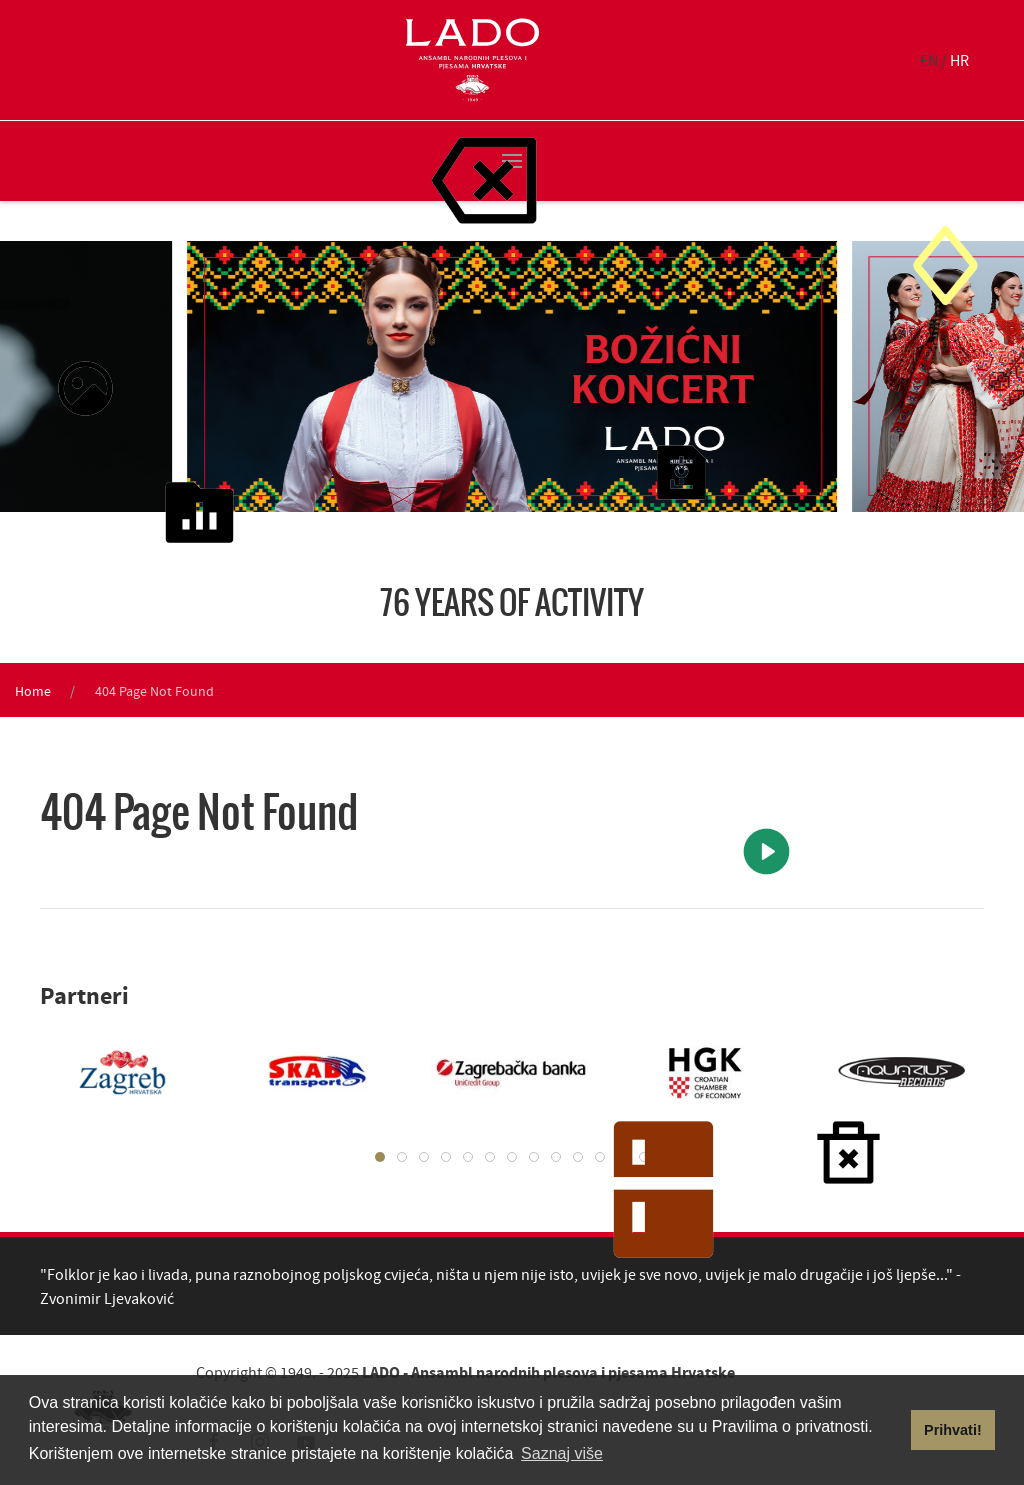 This screenshot has height=1485, width=1024. What do you see at coordinates (681, 472) in the screenshot?
I see `open a Hangul Word Processor (.hwp) document` at bounding box center [681, 472].